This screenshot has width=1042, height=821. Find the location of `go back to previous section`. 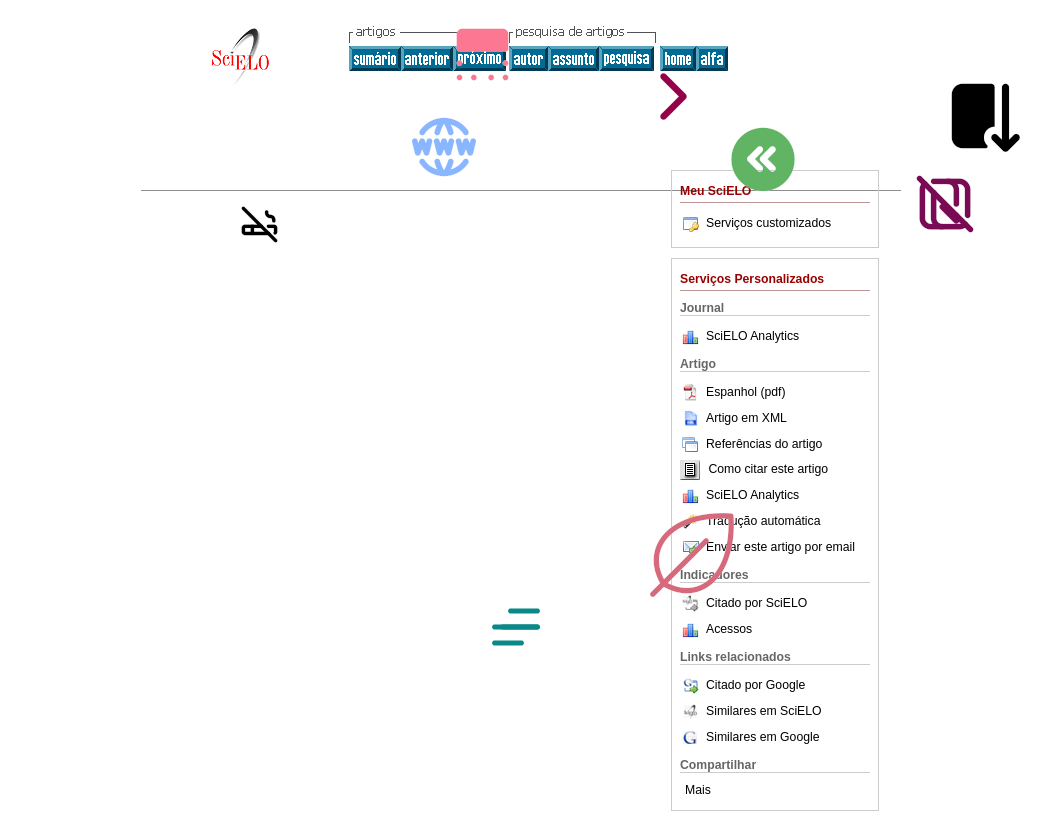

go back to previous section is located at coordinates (763, 159).